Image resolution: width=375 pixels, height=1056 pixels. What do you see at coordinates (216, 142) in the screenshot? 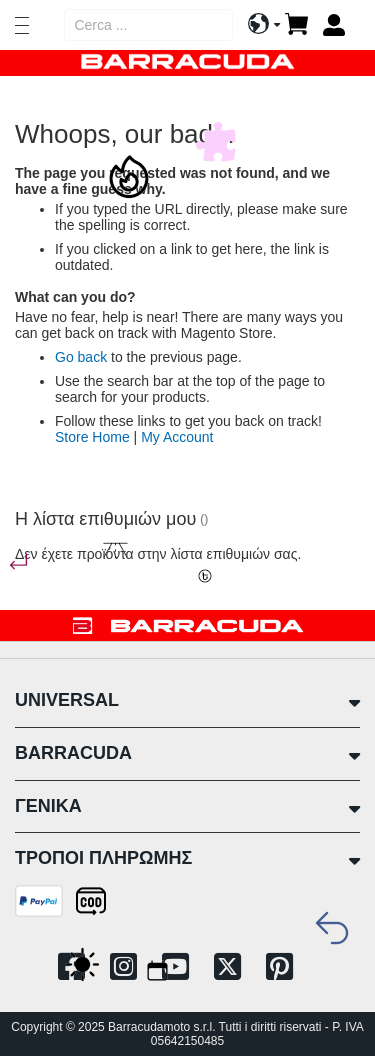
I see `access plugins or extensions` at bounding box center [216, 142].